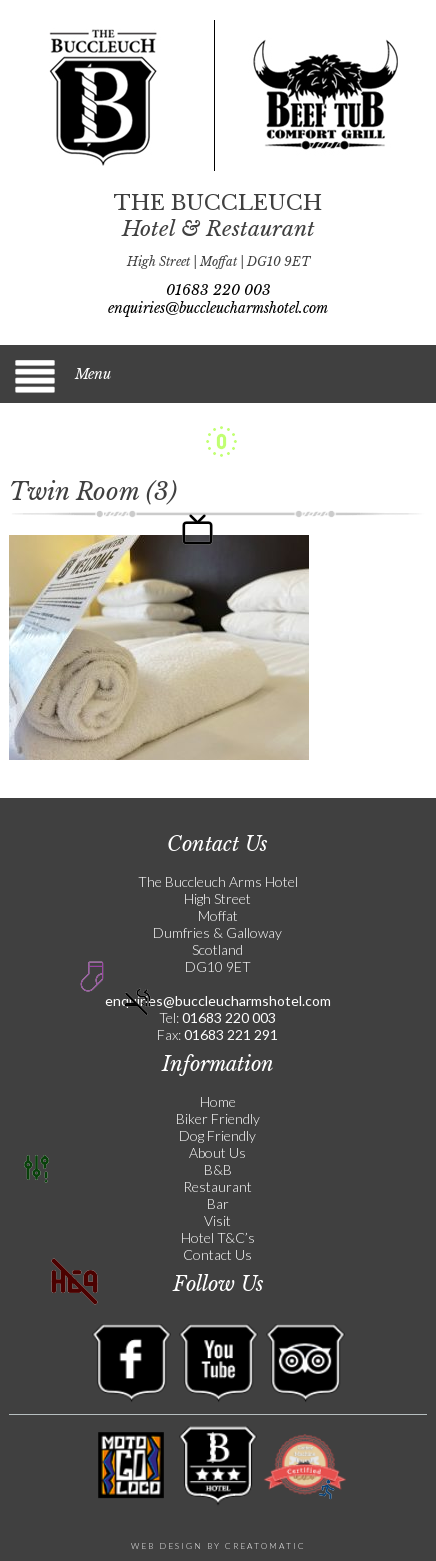  I want to click on browse clothing or apparel items, so click(93, 976).